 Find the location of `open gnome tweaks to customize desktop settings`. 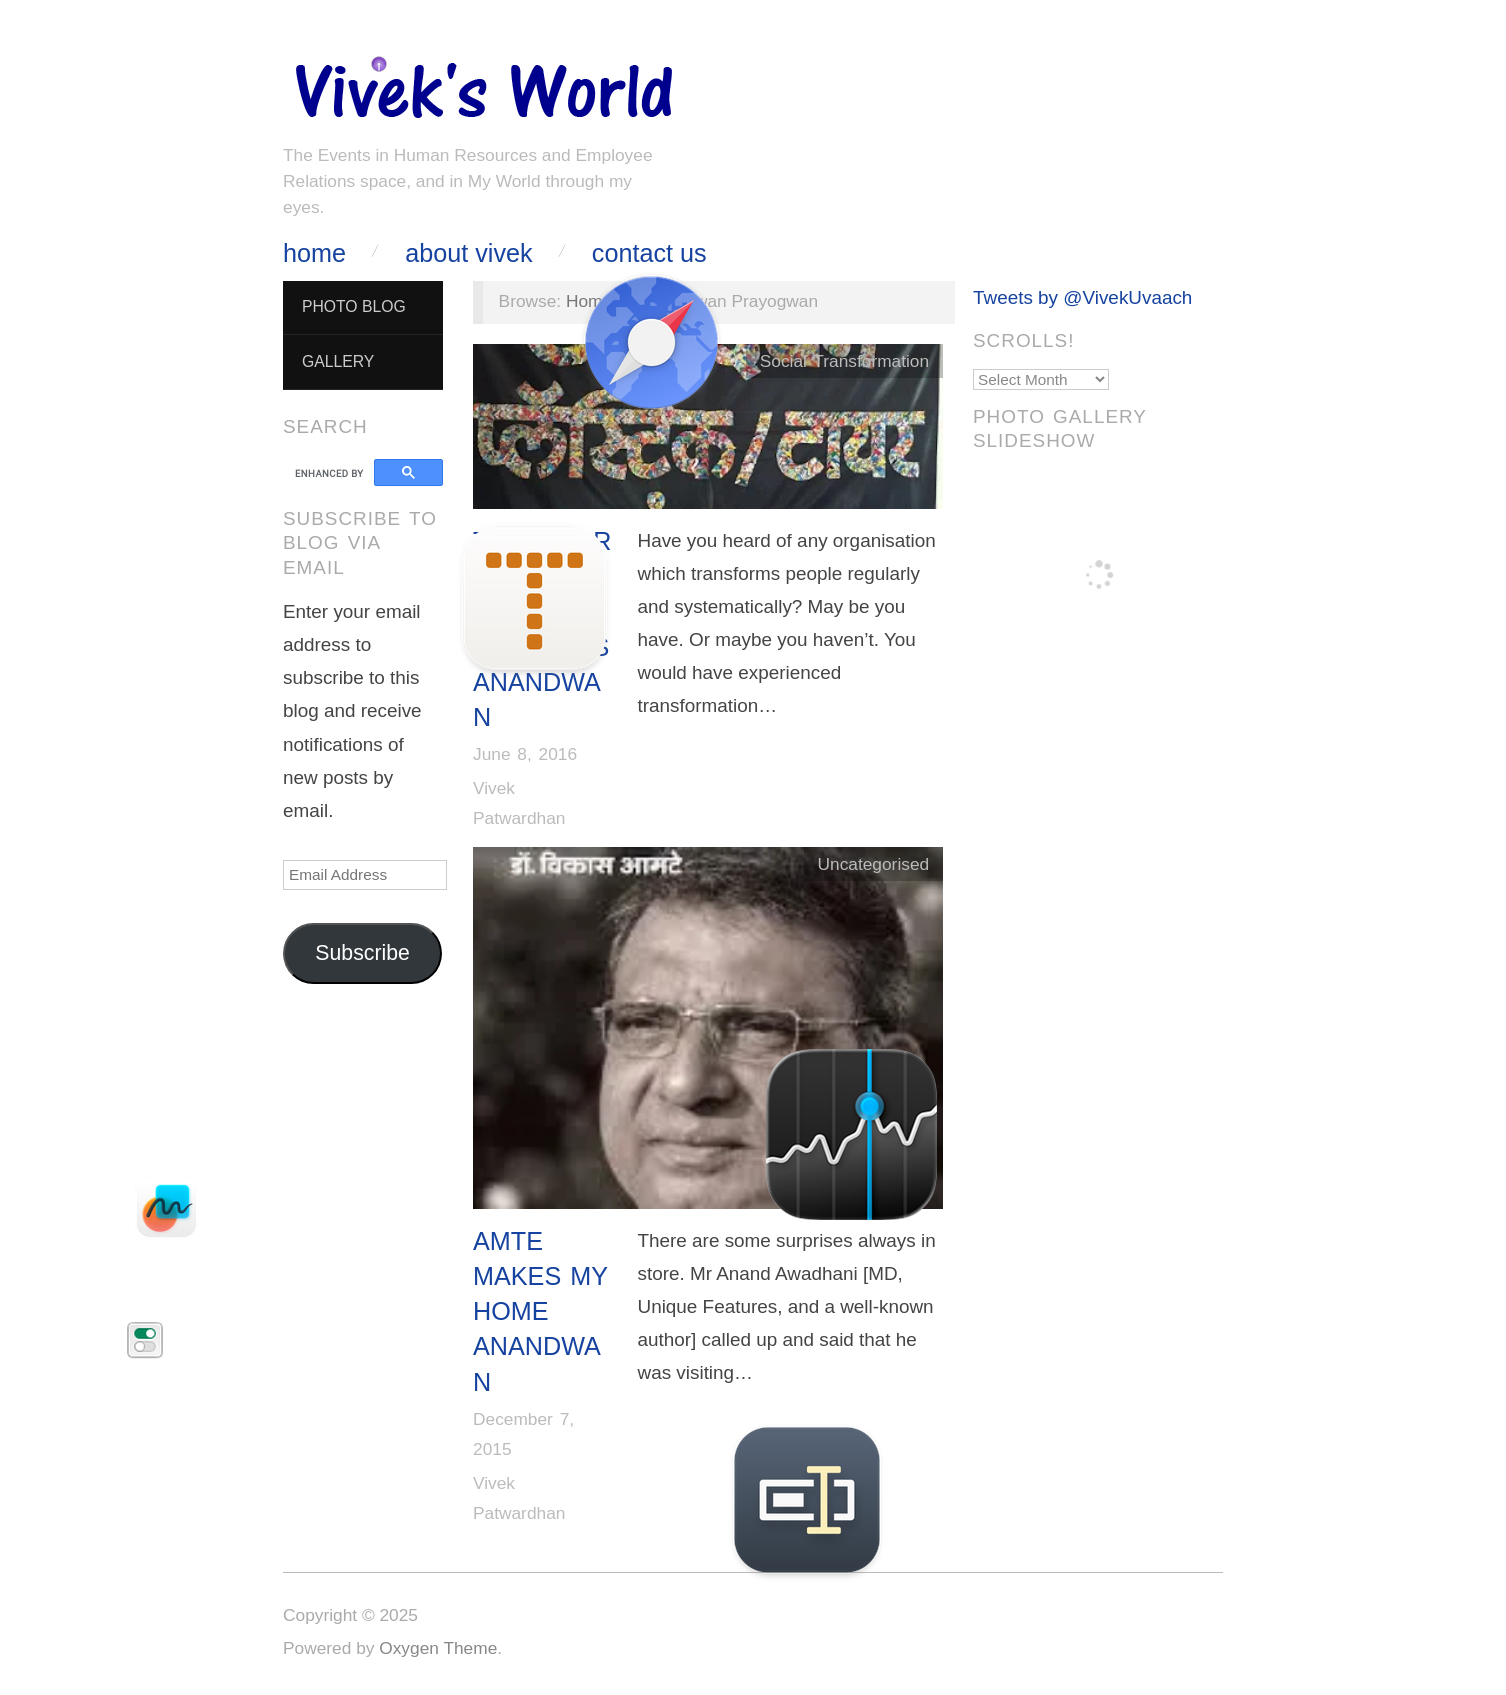

open gnome tweaks to customize desktop settings is located at coordinates (145, 1340).